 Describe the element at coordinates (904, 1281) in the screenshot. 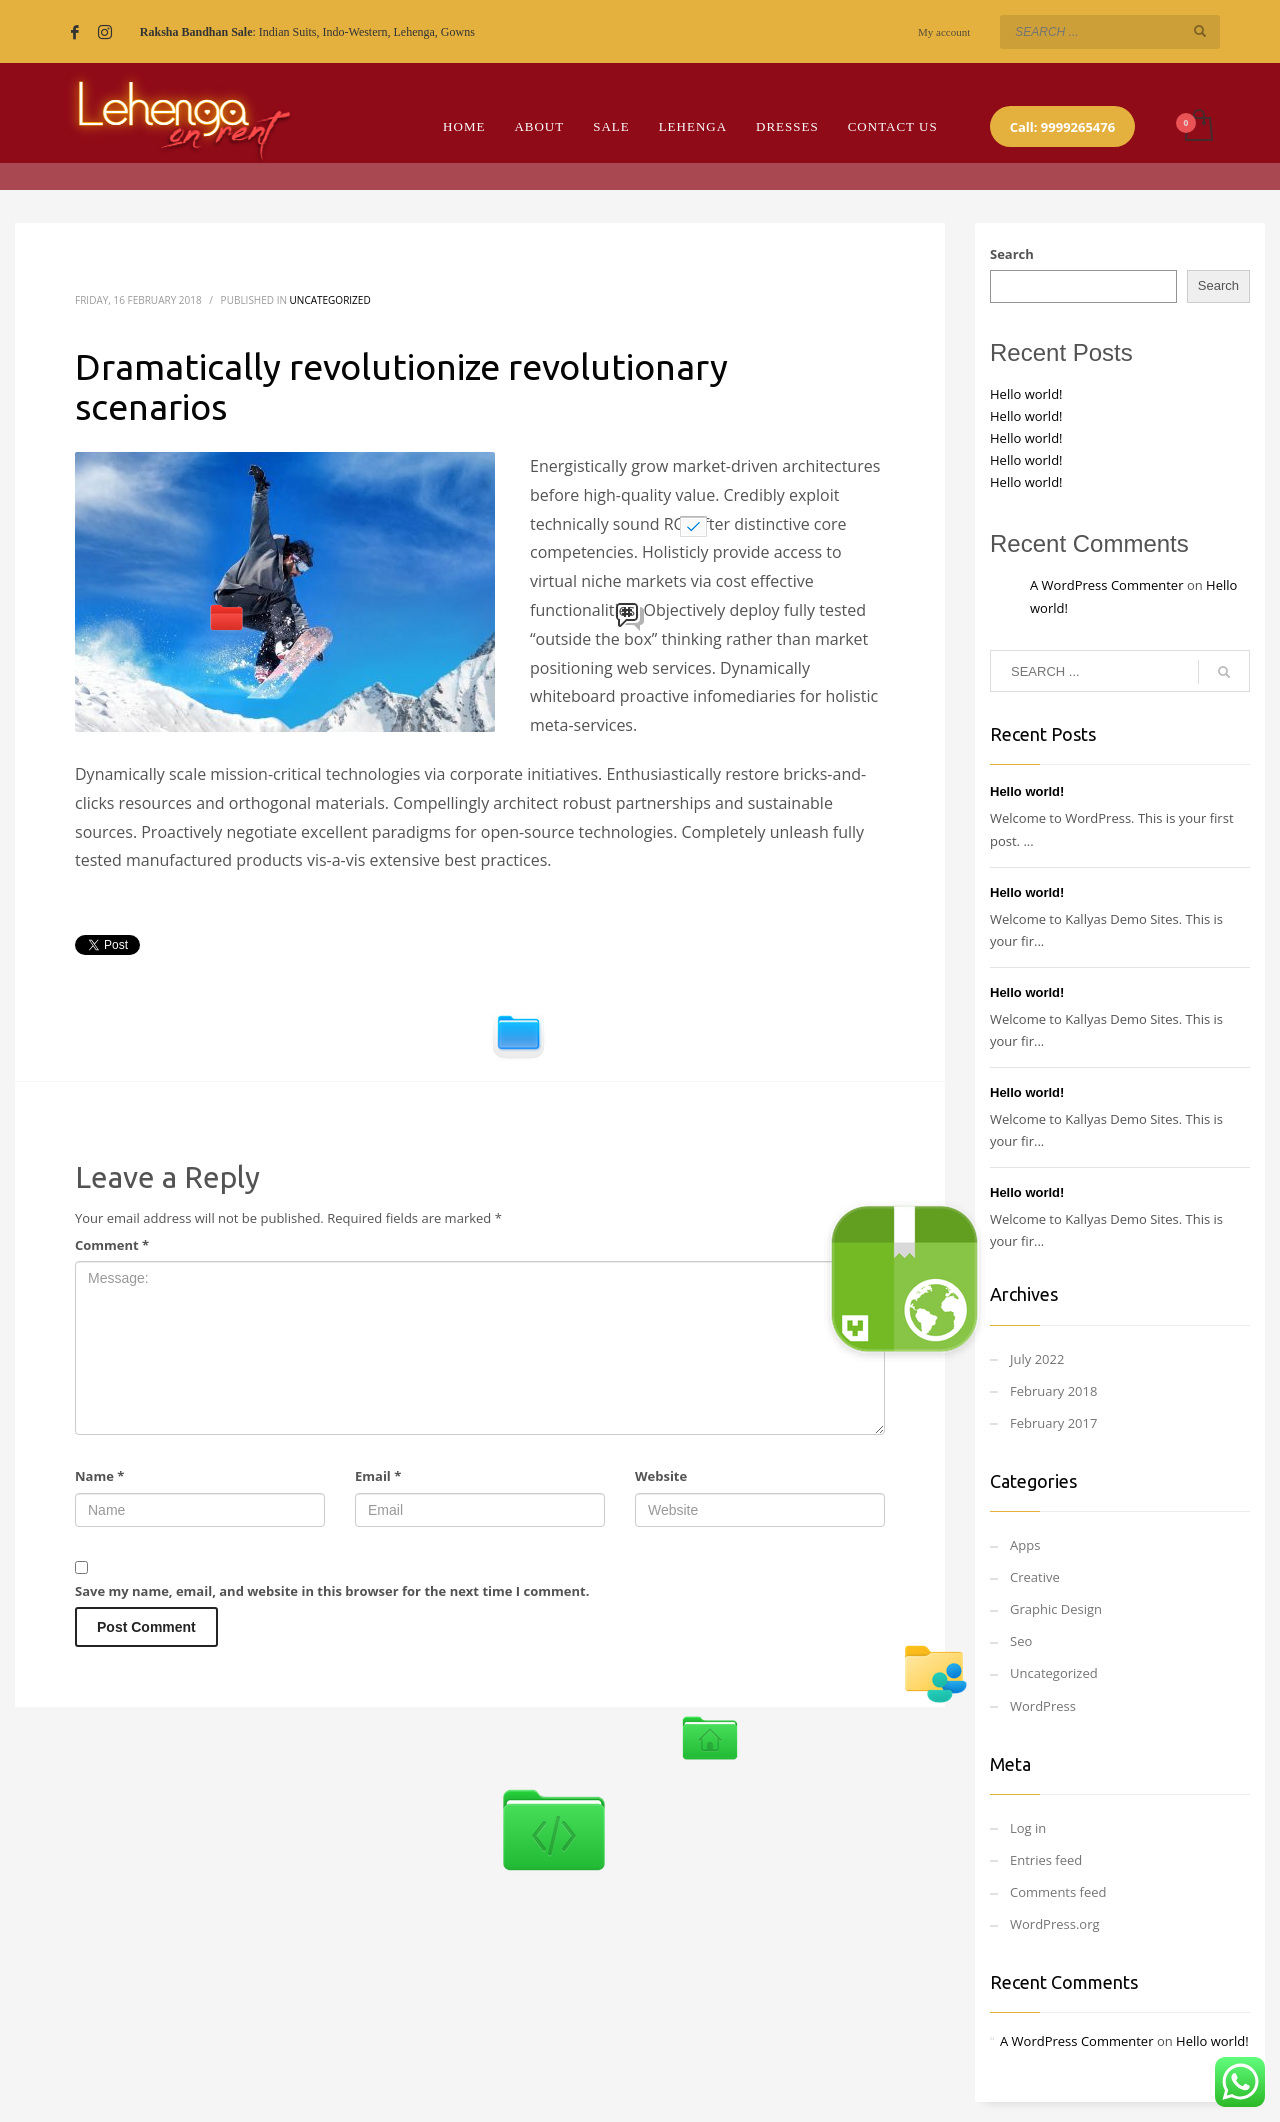

I see `manage software package sources and repositories` at that location.